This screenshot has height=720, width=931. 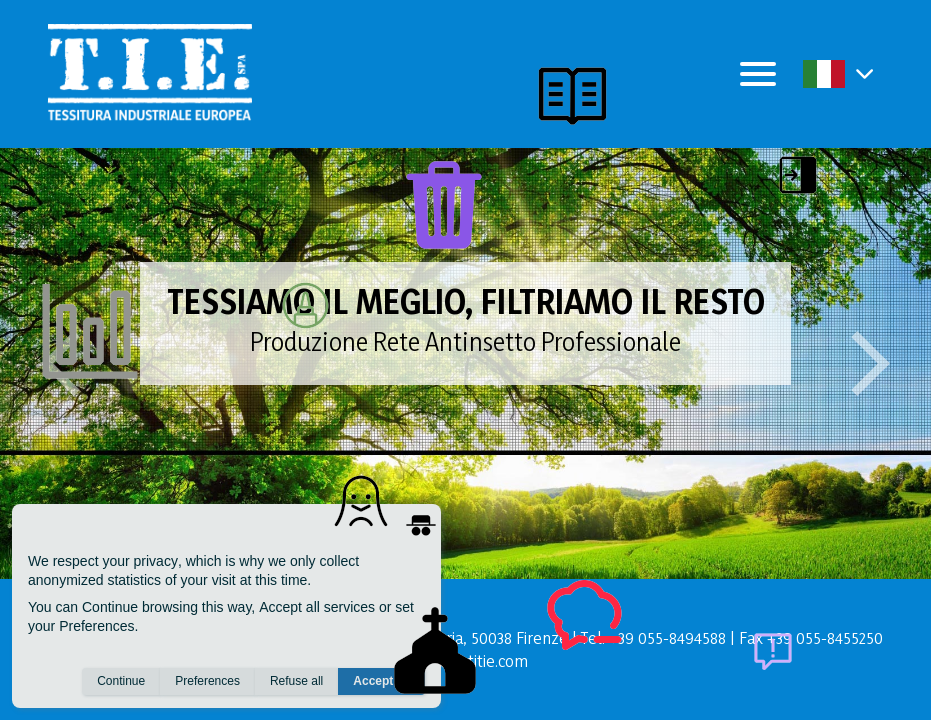 What do you see at coordinates (361, 504) in the screenshot?
I see `indicates linux operating system compatibility` at bounding box center [361, 504].